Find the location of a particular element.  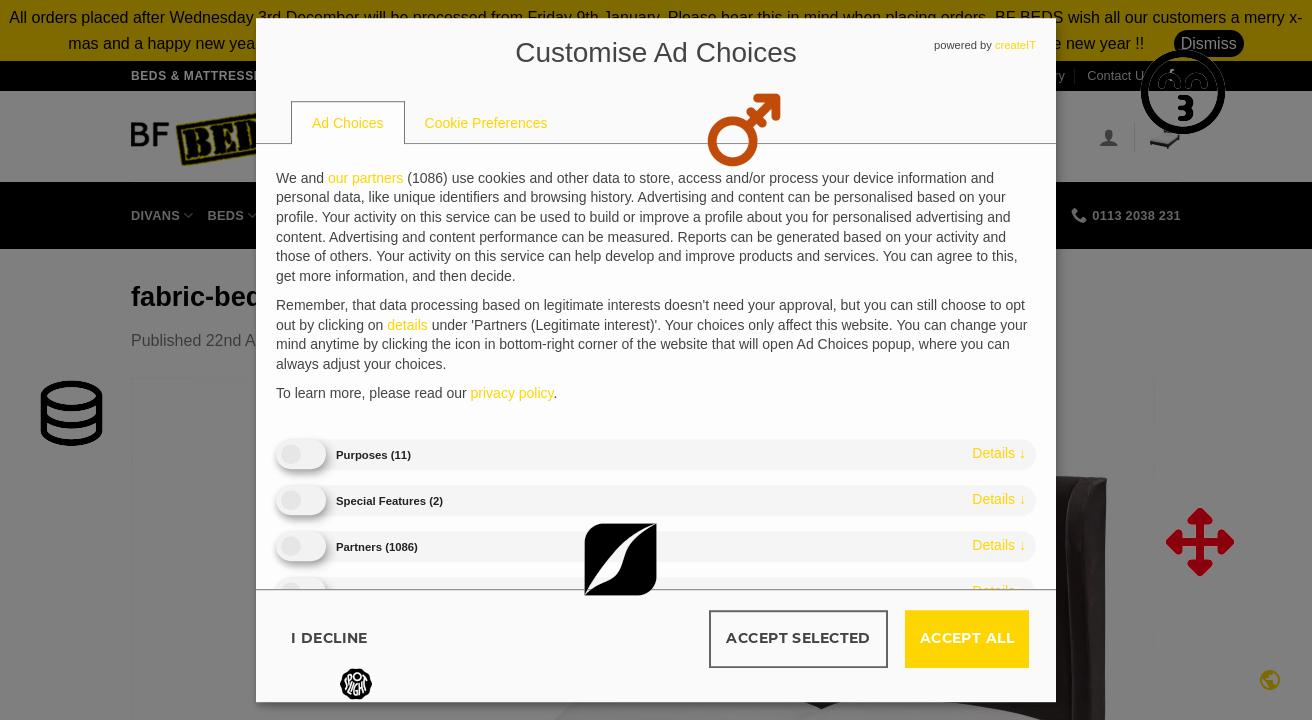

spotlight app logo is located at coordinates (356, 684).